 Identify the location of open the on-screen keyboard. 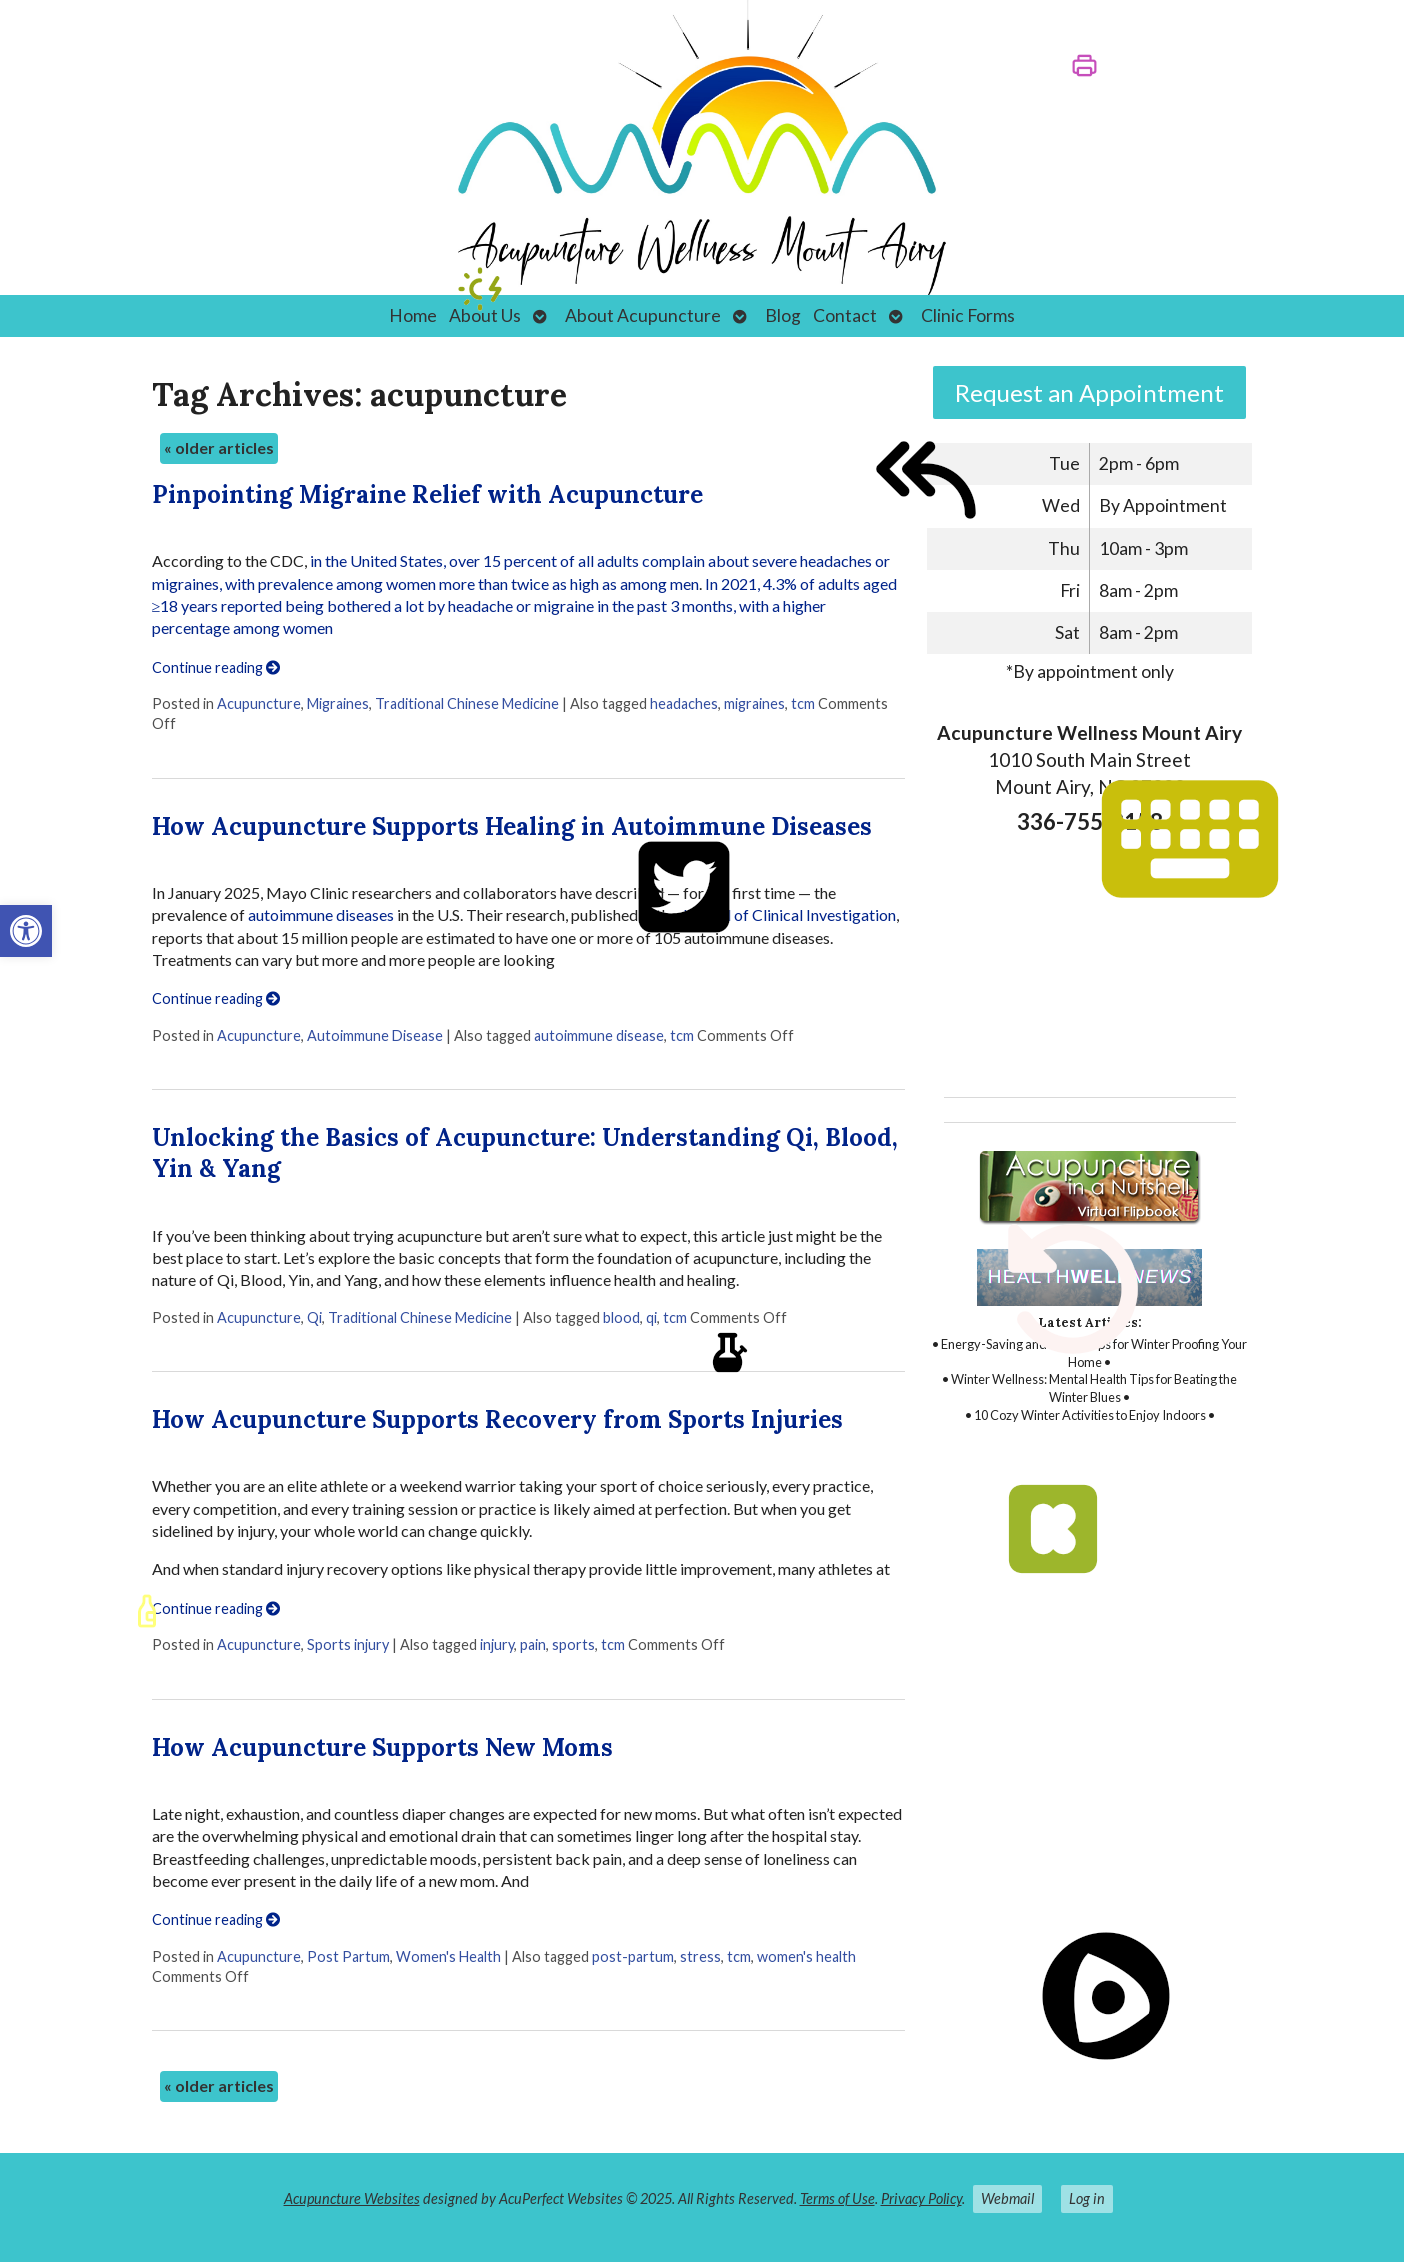
(1190, 839).